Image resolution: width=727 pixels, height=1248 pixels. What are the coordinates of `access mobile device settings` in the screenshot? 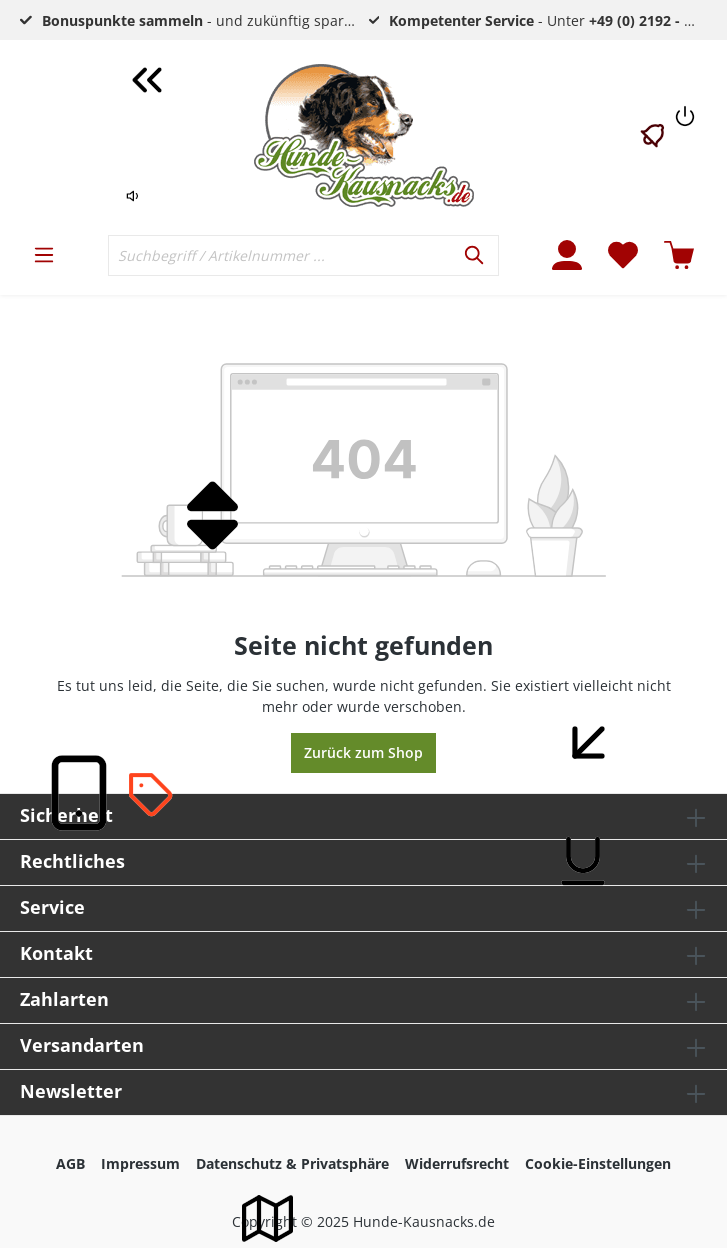 It's located at (79, 793).